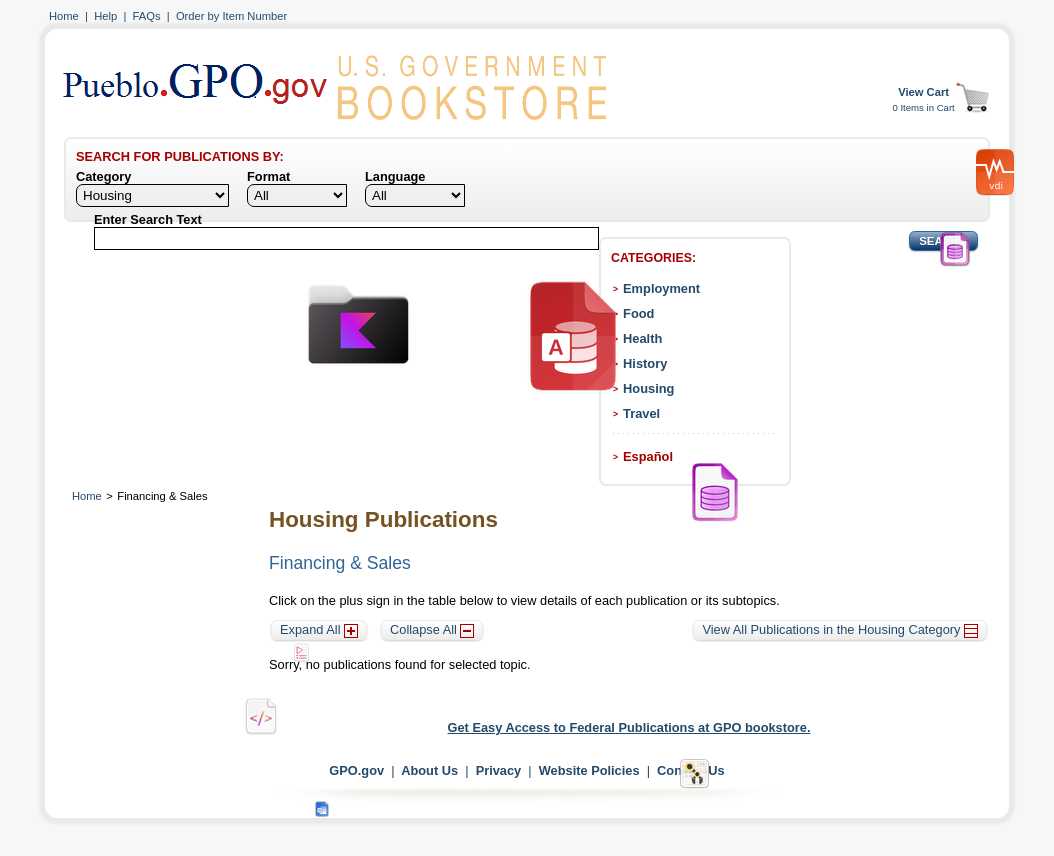  What do you see at coordinates (715, 492) in the screenshot?
I see `libreoffice base database file` at bounding box center [715, 492].